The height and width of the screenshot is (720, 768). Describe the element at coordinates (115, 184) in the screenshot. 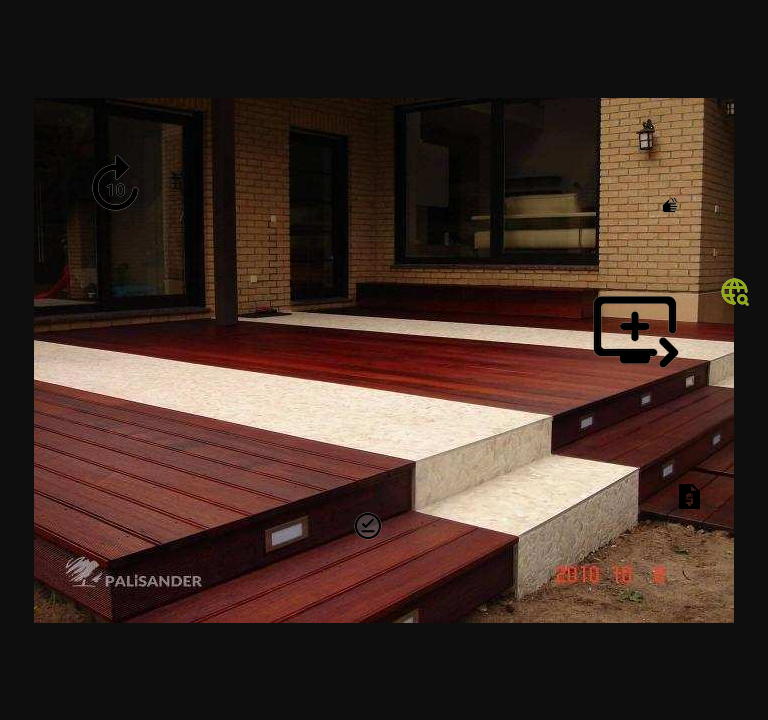

I see `skip forward 10 seconds in media playback` at that location.